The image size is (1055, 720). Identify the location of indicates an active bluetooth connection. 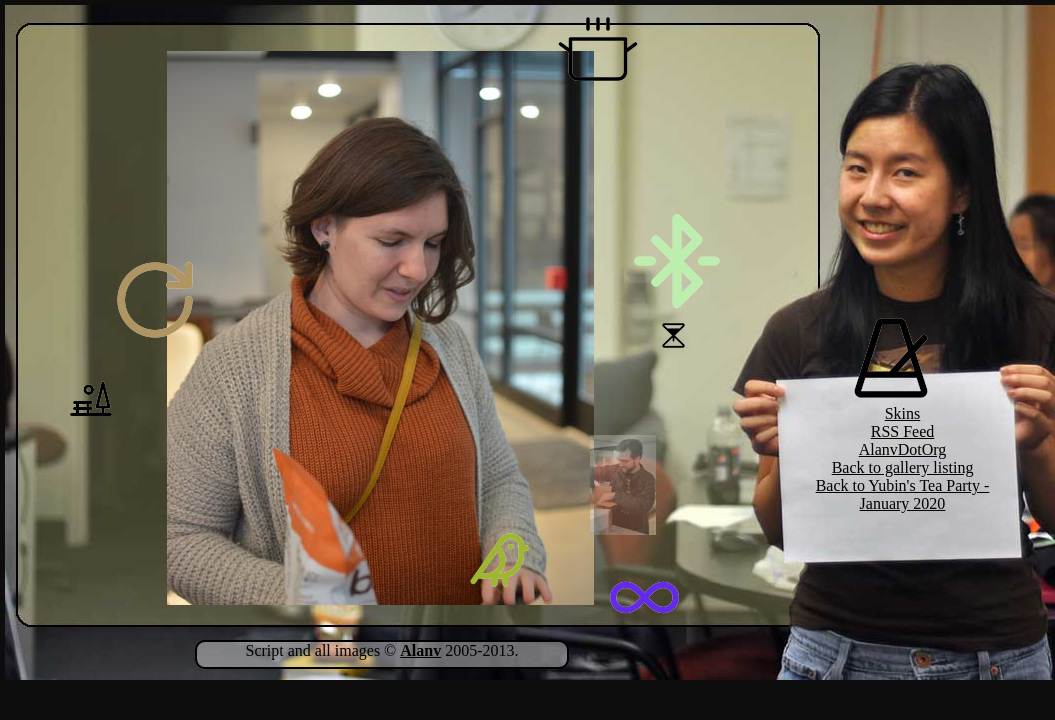
(677, 261).